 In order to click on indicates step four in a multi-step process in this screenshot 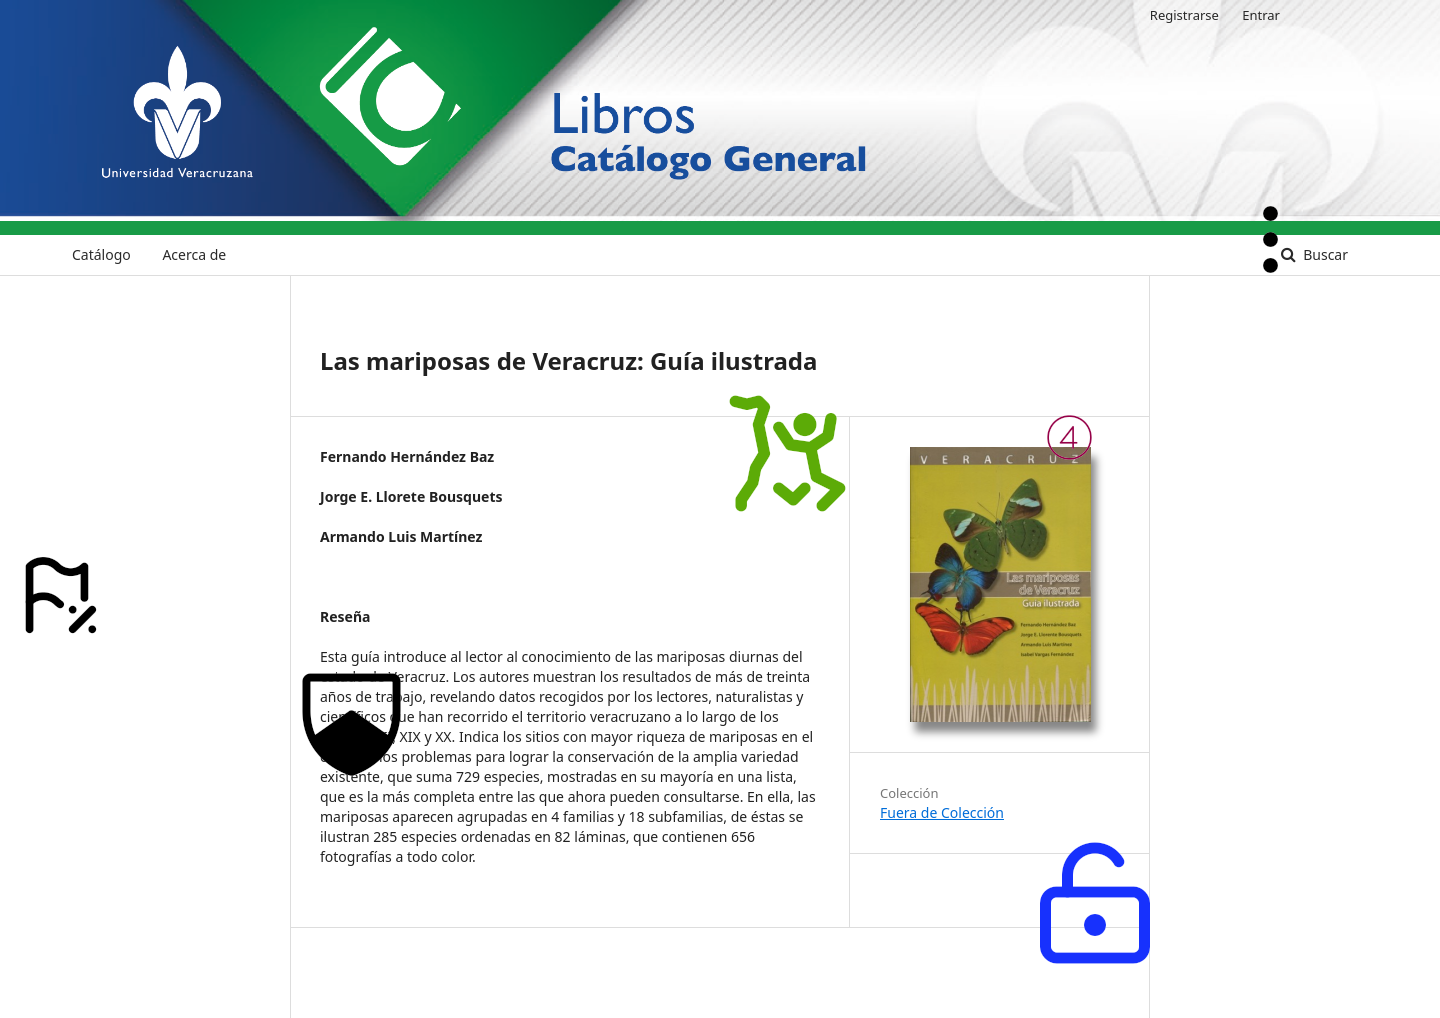, I will do `click(1069, 437)`.